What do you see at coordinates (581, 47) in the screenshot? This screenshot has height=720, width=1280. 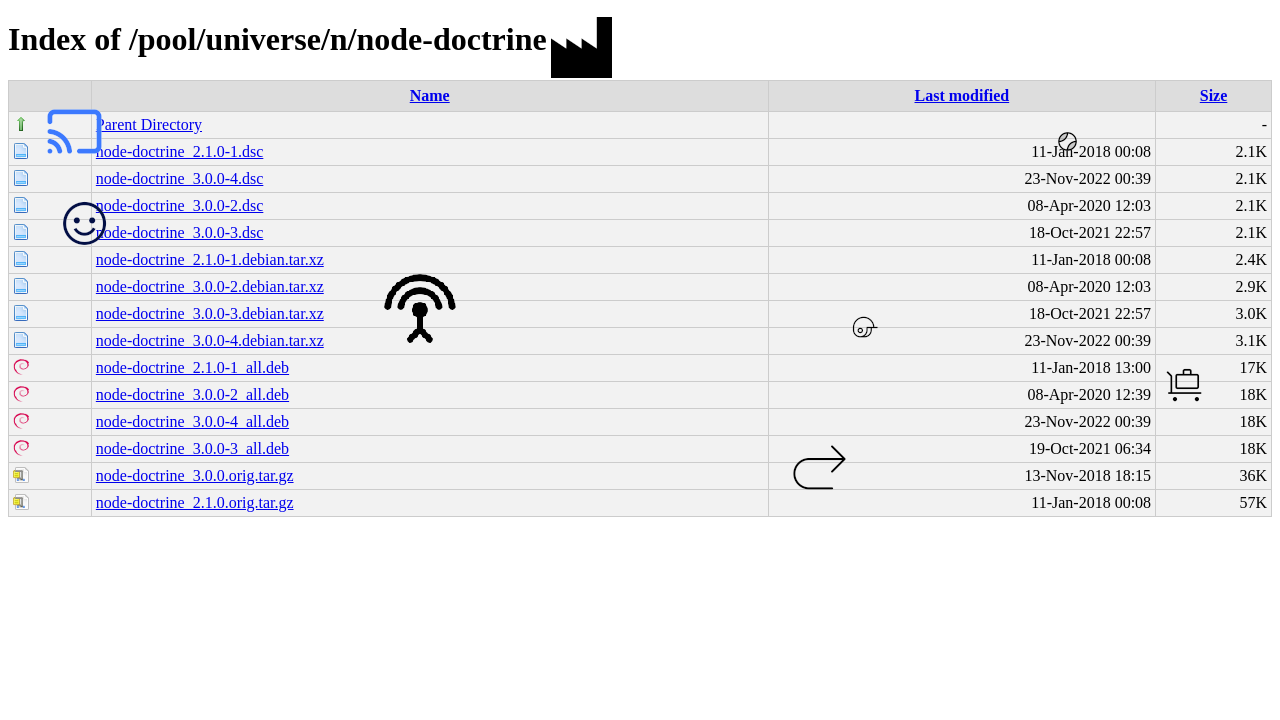 I see `view manufacturing or production settings` at bounding box center [581, 47].